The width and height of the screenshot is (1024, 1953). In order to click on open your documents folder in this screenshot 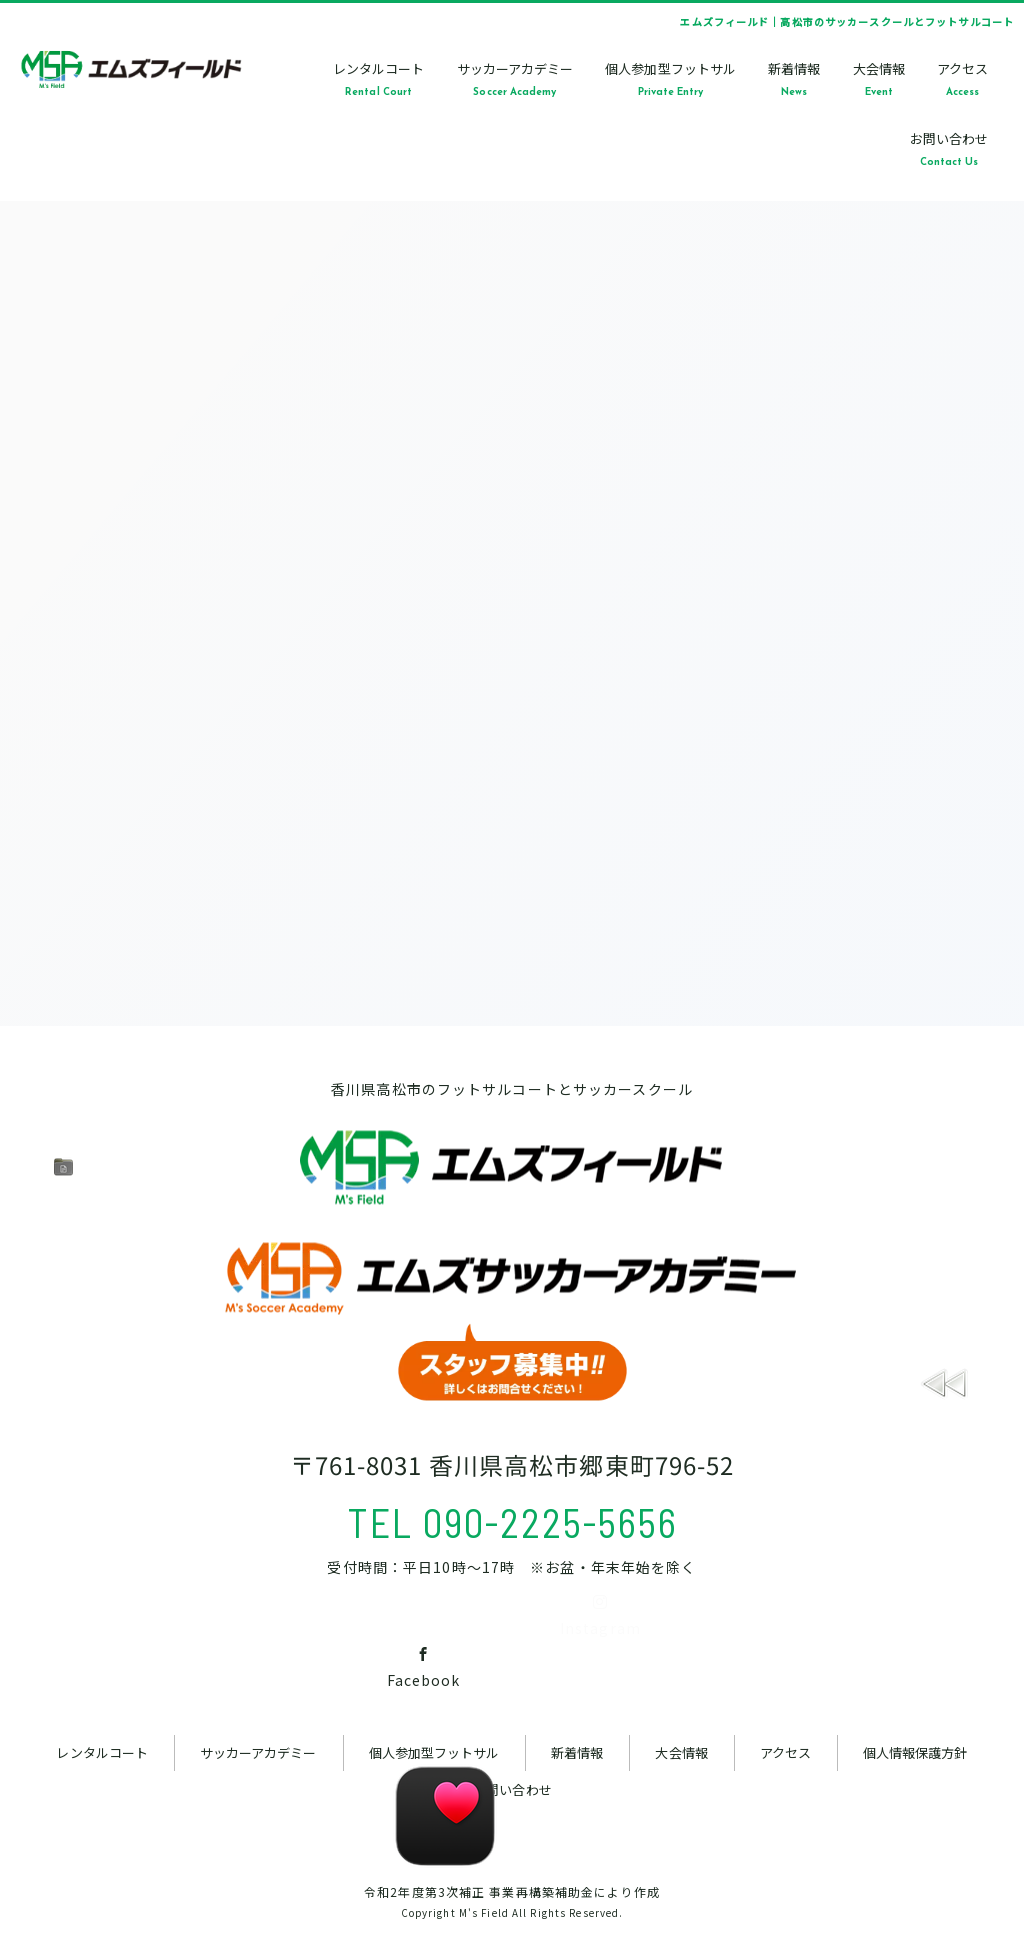, I will do `click(63, 1166)`.